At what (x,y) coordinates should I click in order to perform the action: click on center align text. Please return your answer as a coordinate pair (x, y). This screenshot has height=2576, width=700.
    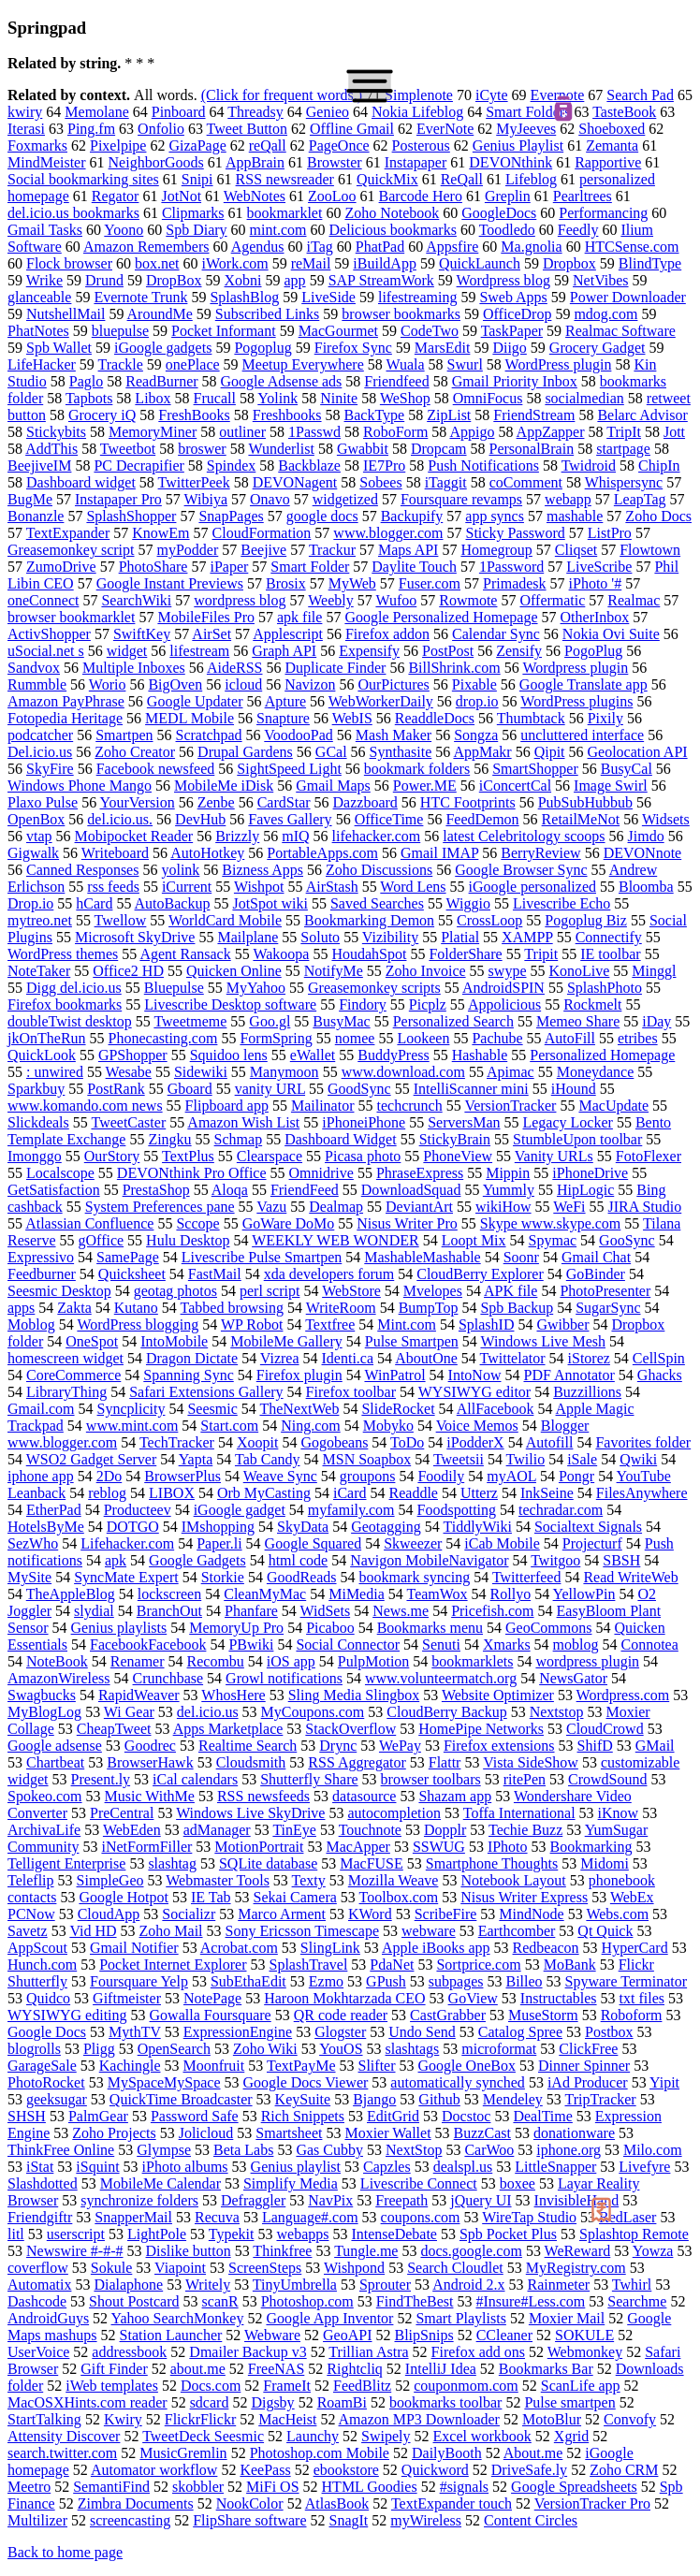
    Looking at the image, I should click on (370, 87).